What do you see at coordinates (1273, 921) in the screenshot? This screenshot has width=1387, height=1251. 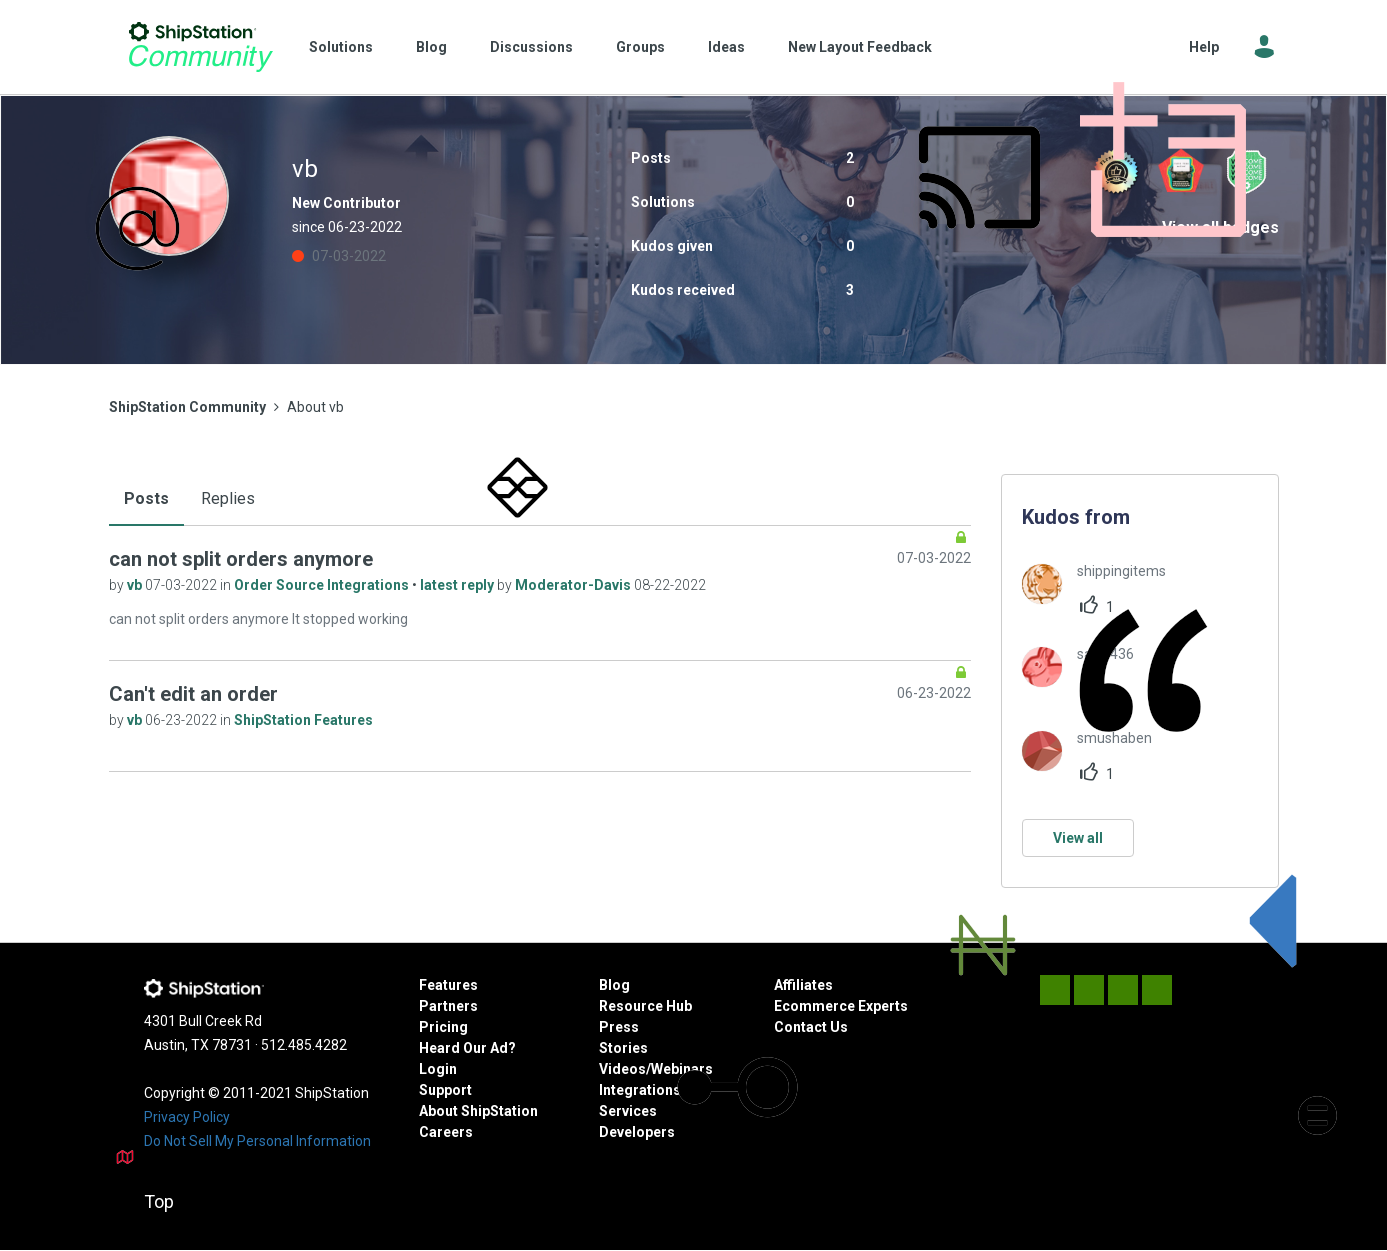 I see `navigate to the previous item or page` at bounding box center [1273, 921].